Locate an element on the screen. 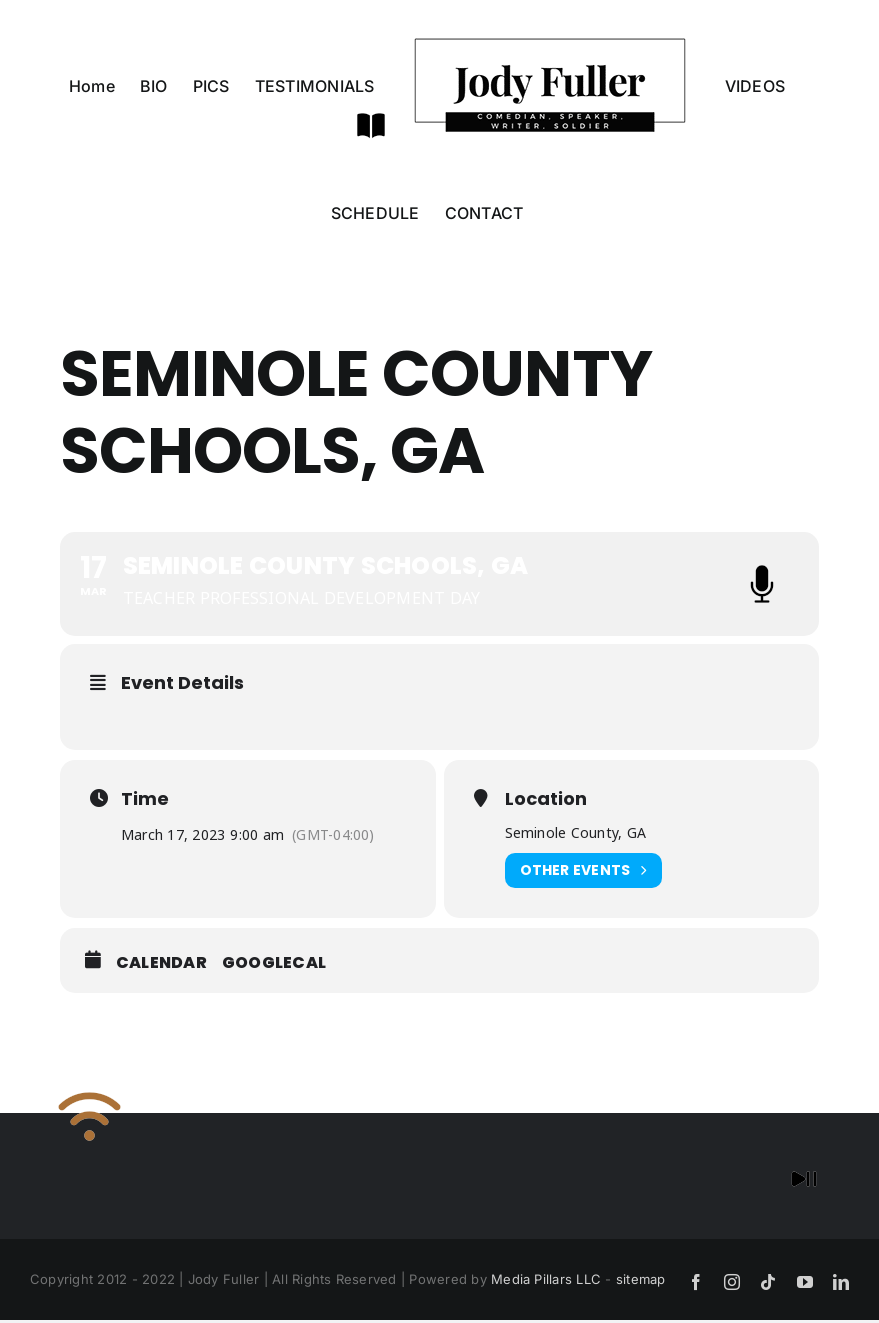 This screenshot has height=1323, width=879. open reading mode or e-reader is located at coordinates (371, 126).